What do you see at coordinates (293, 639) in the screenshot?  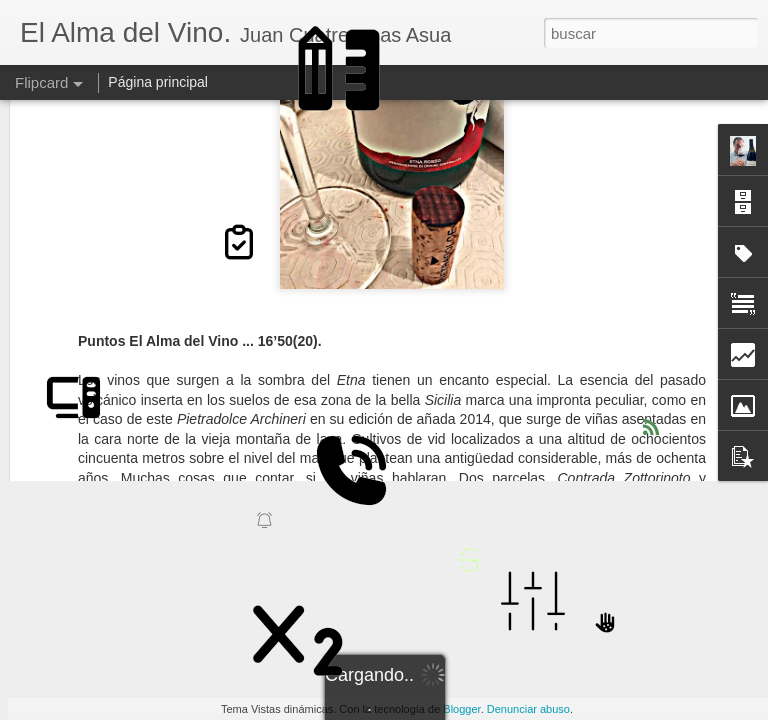 I see `format text as subscript` at bounding box center [293, 639].